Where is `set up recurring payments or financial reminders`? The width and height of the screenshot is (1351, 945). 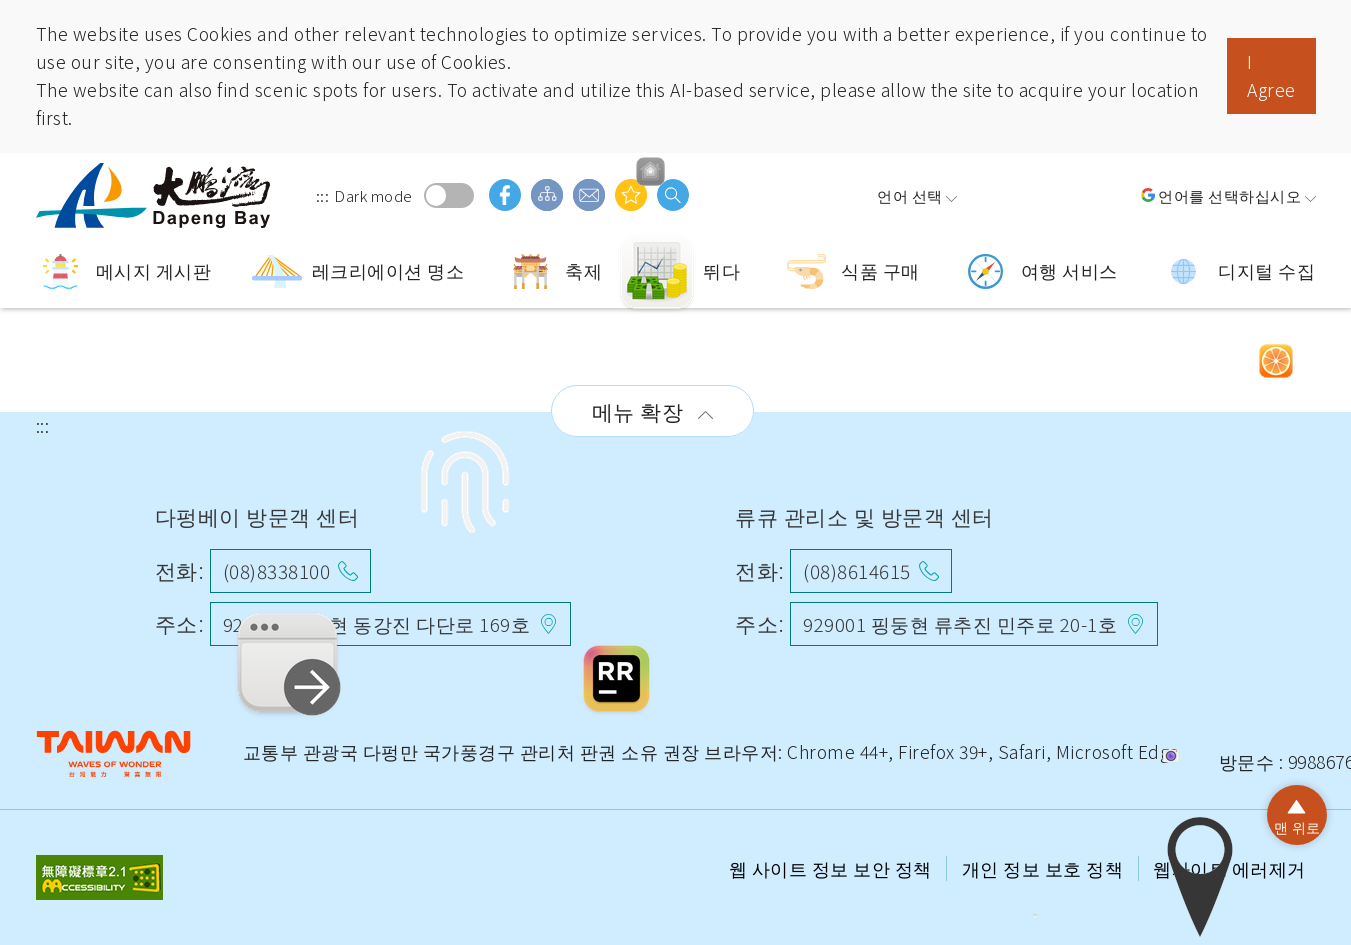 set up recurring payments or financial reminders is located at coordinates (1011, 884).